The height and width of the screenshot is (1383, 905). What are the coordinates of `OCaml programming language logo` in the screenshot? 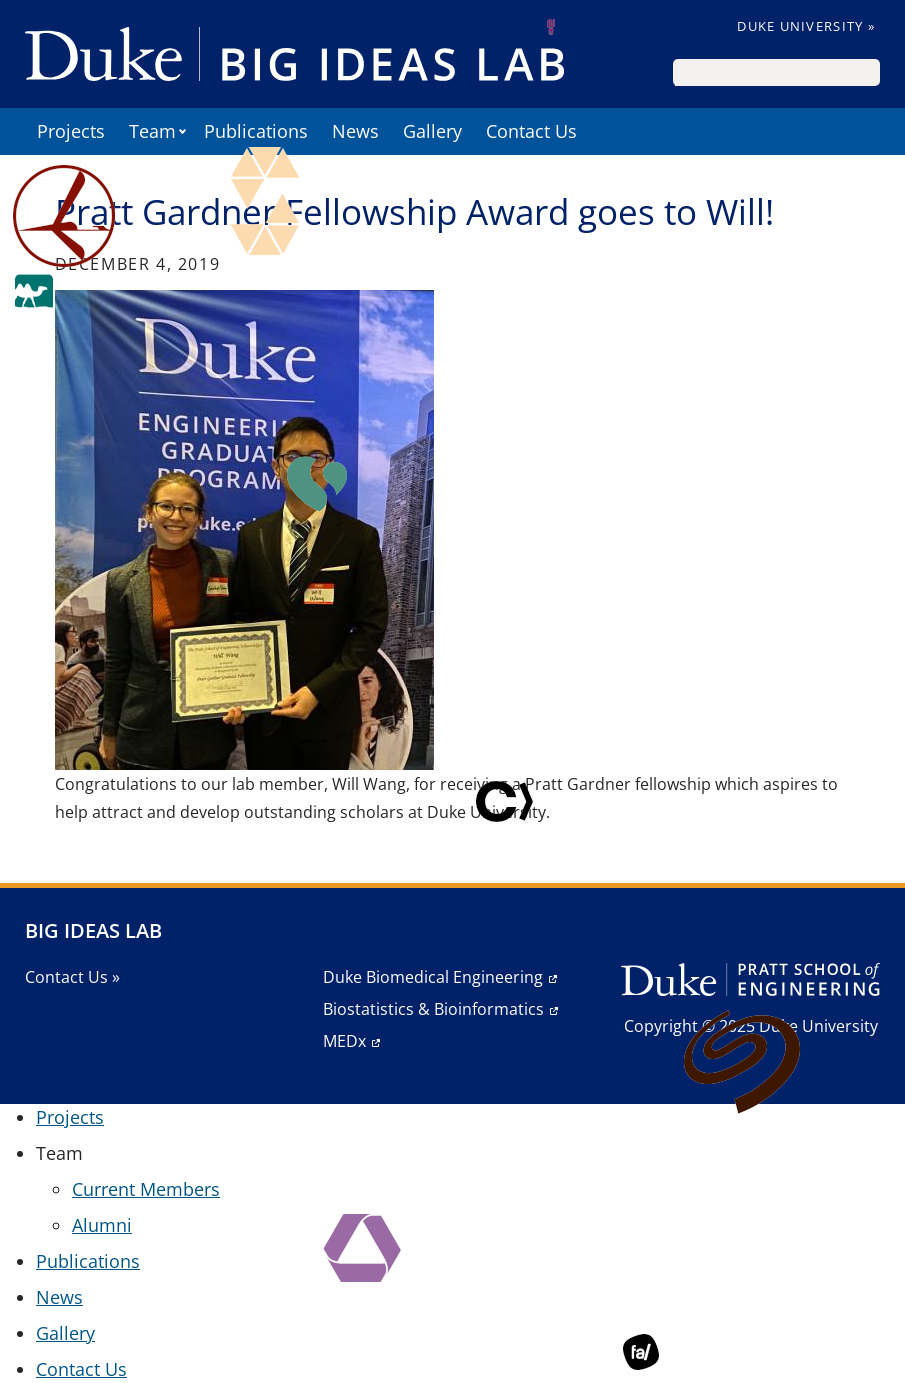 It's located at (34, 291).